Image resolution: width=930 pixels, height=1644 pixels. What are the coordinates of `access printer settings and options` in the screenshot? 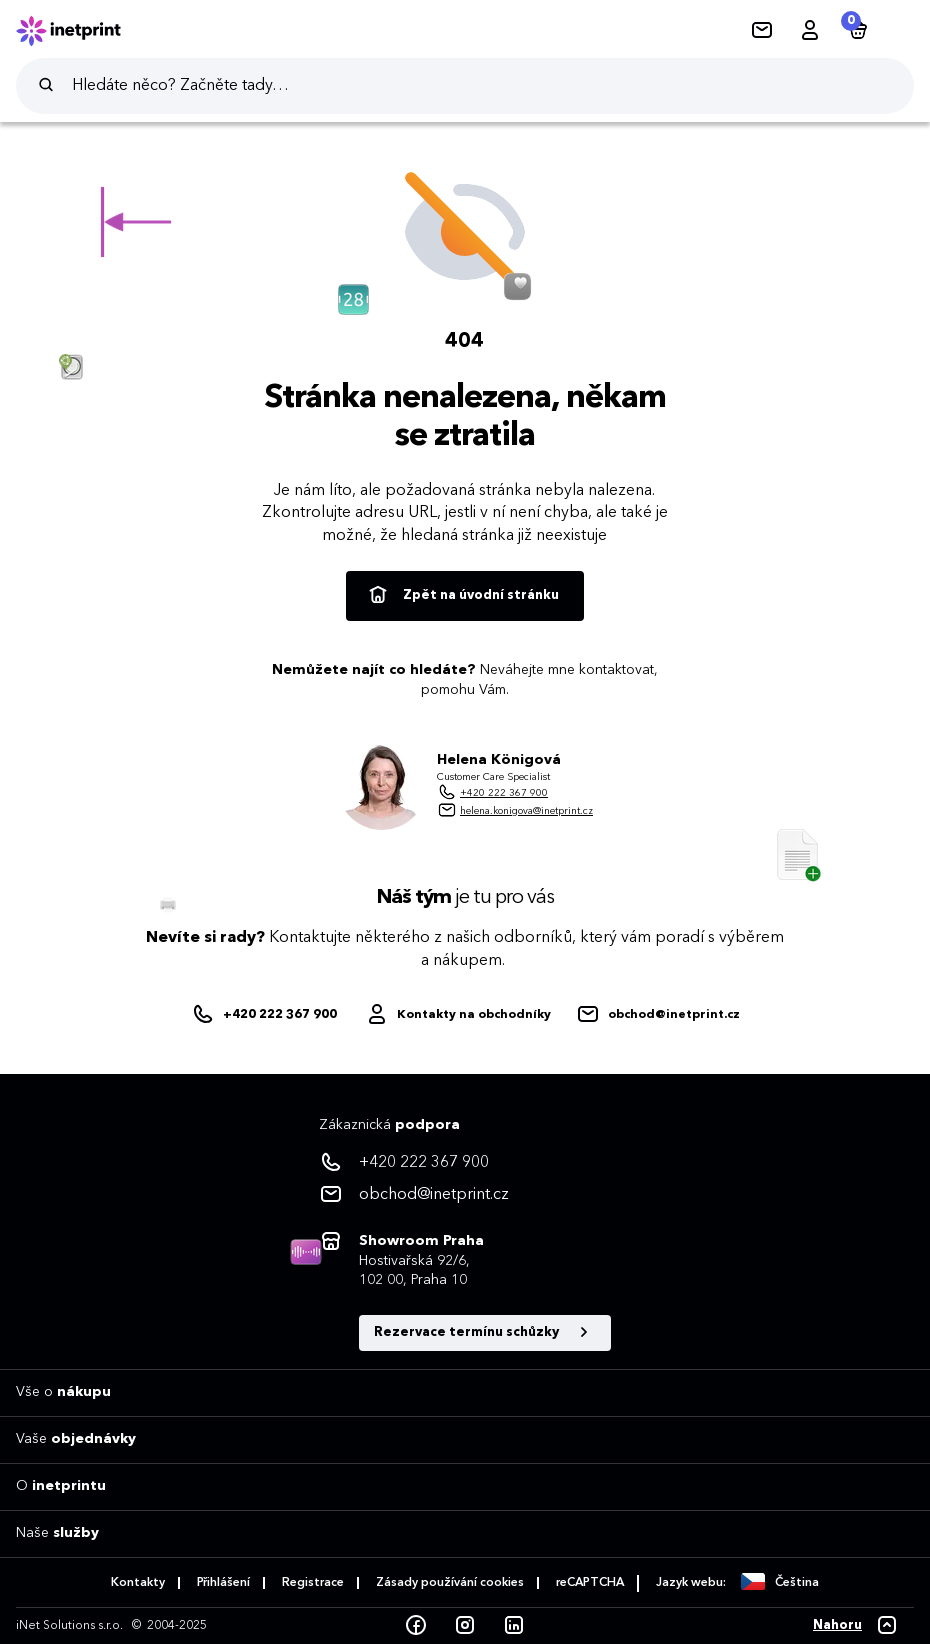 It's located at (168, 905).